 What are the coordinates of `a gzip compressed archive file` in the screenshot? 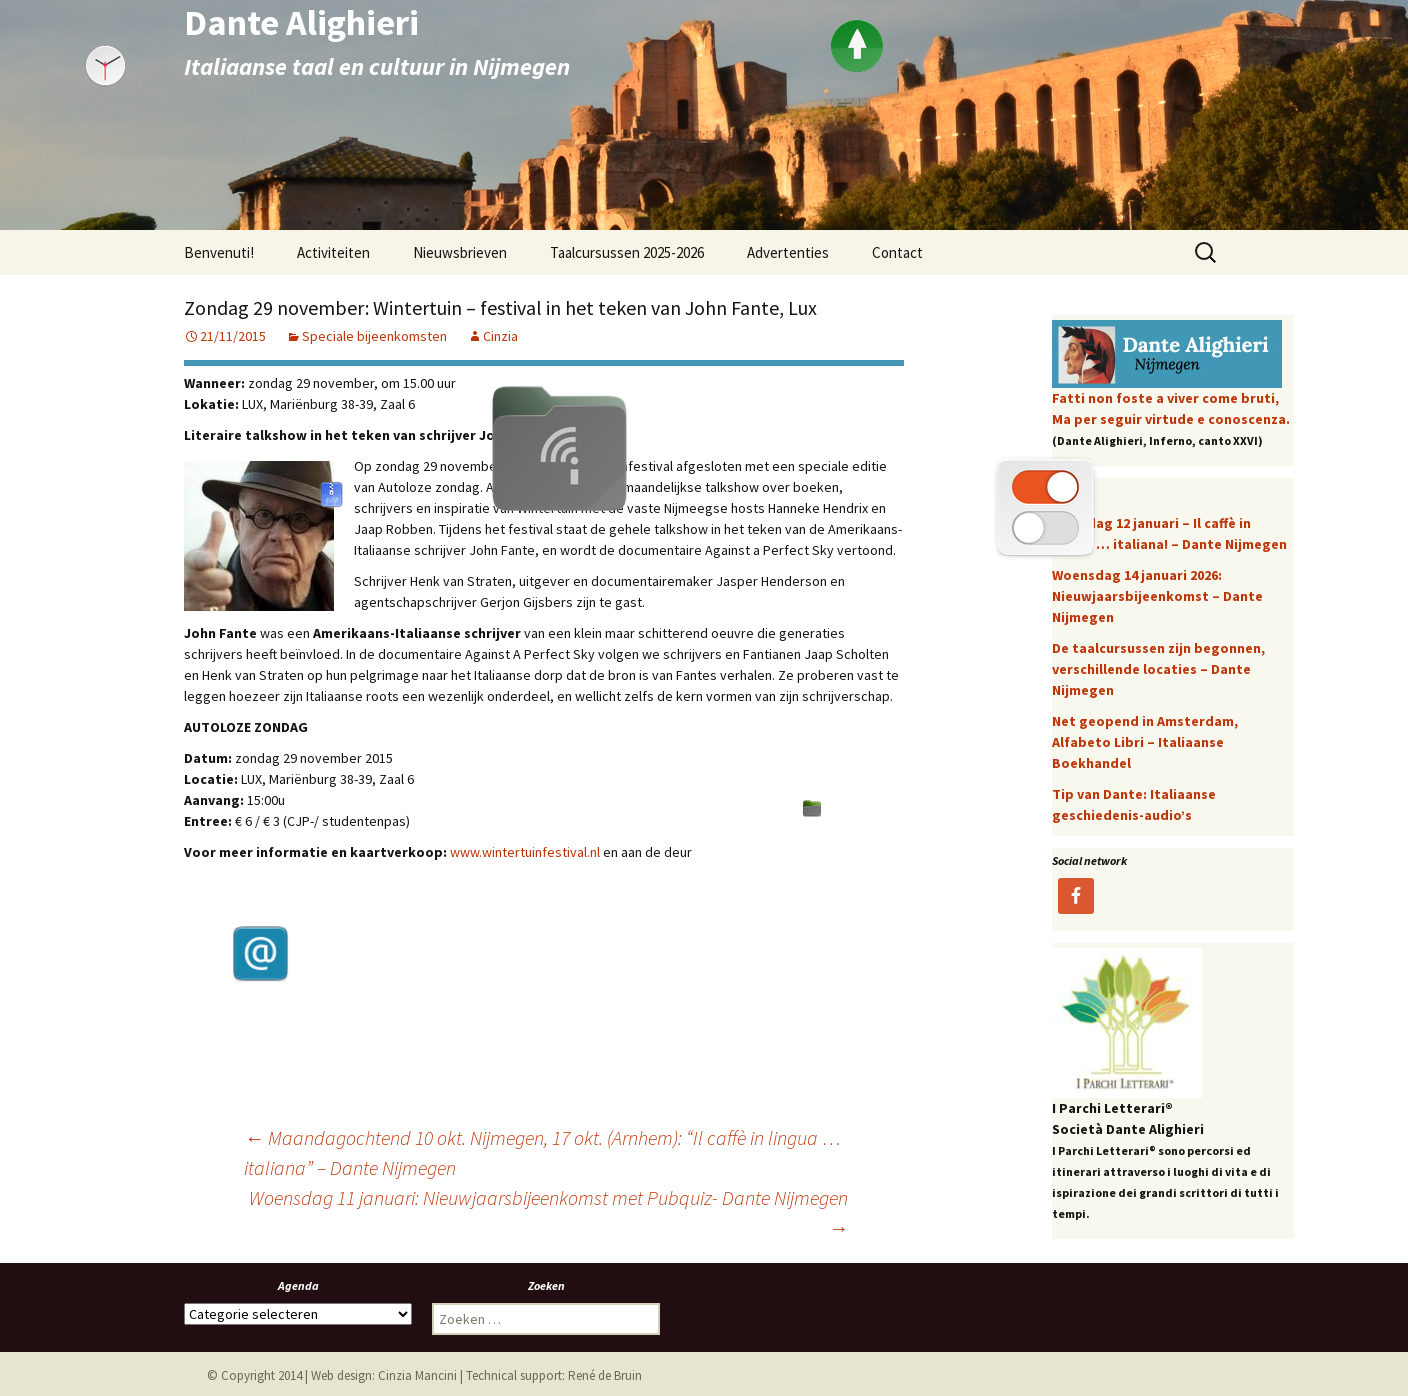 It's located at (331, 494).